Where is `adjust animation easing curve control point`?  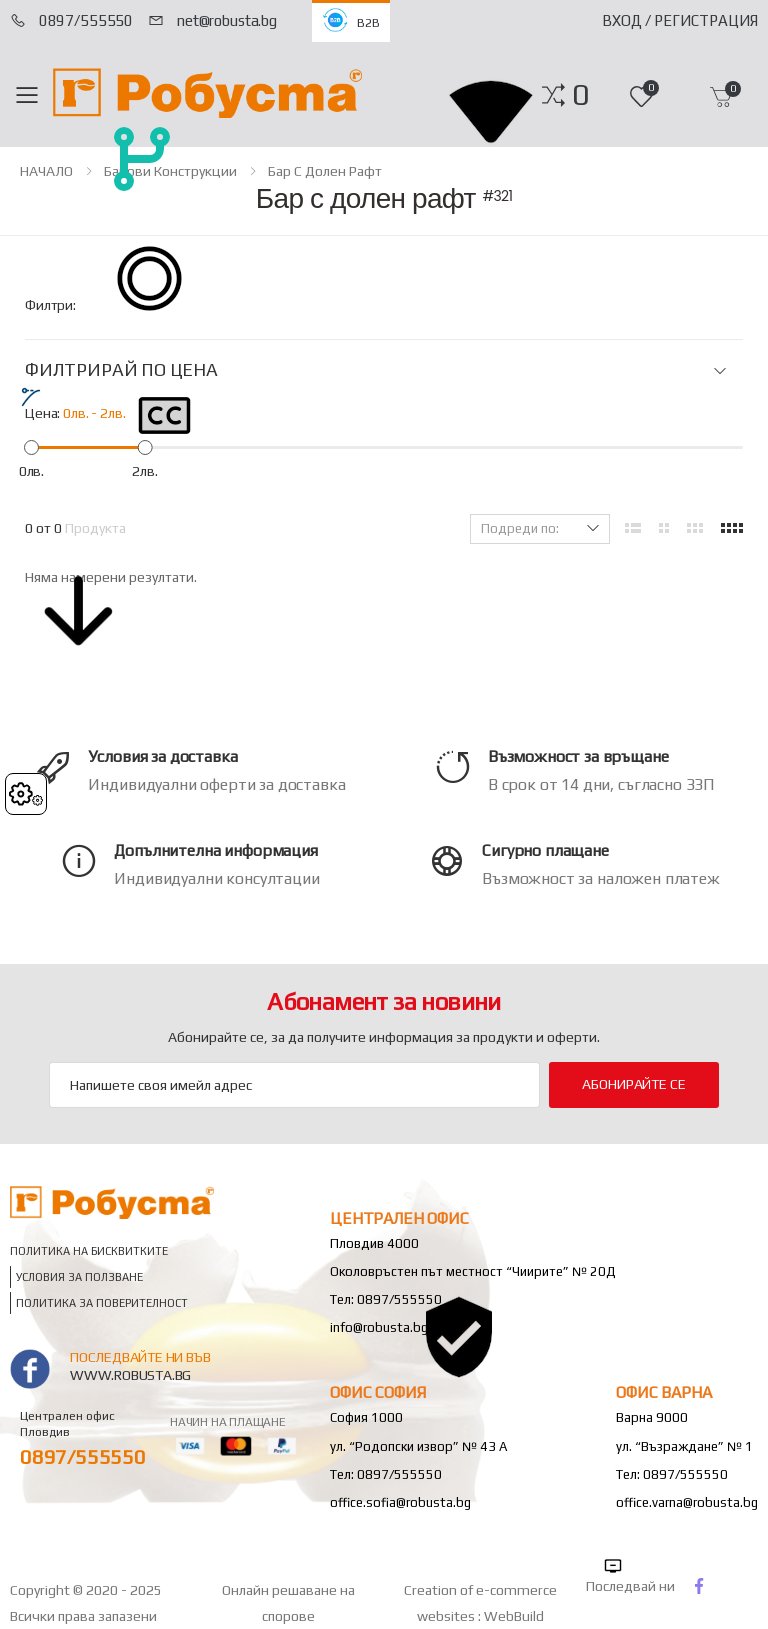
adjust animation easing curve control point is located at coordinates (31, 397).